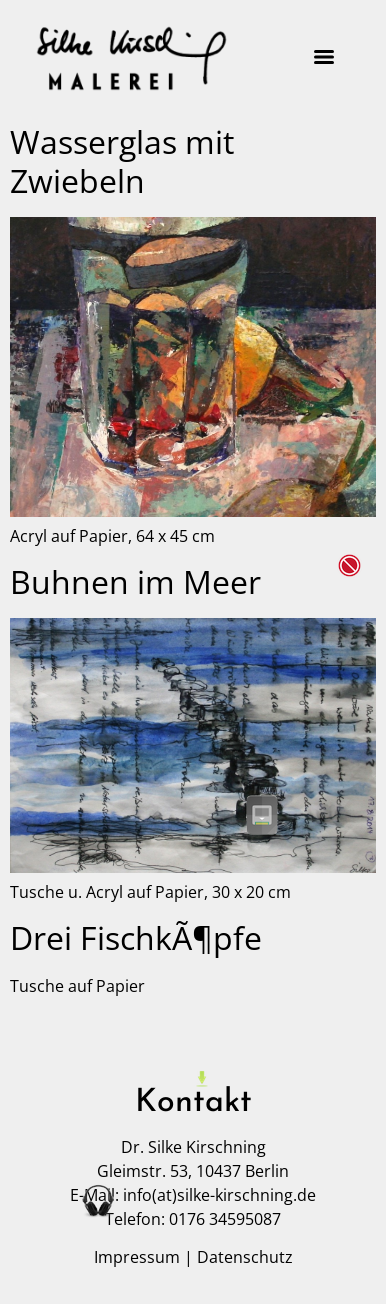 The image size is (386, 1304). Describe the element at coordinates (202, 1078) in the screenshot. I see `save the current file or document` at that location.